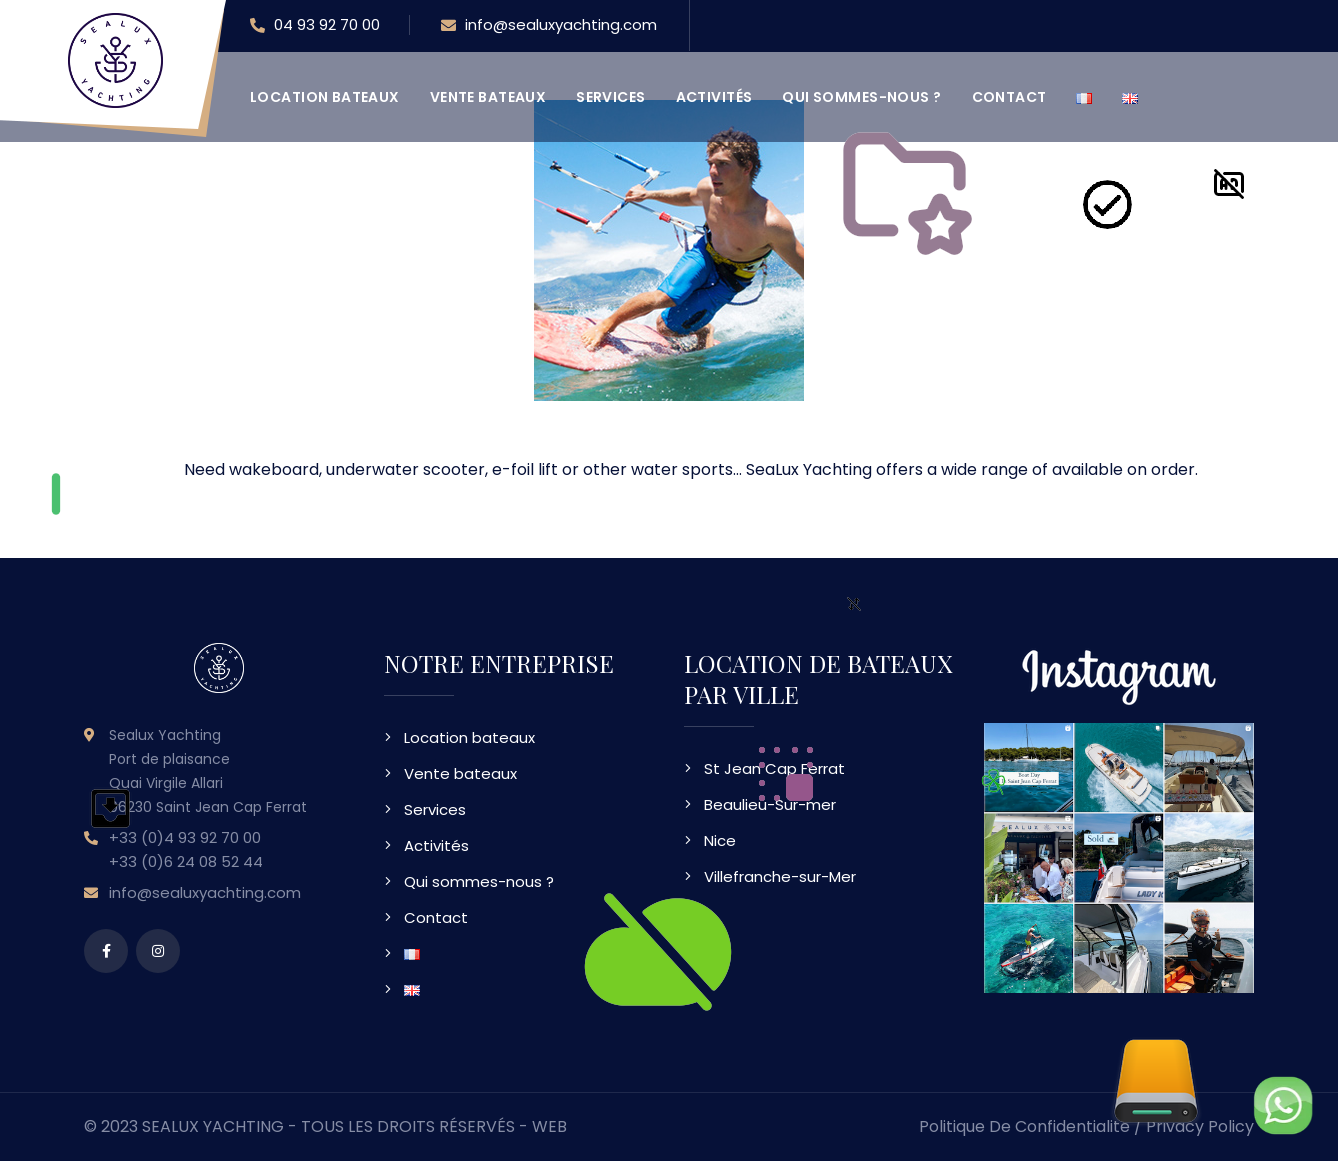 Image resolution: width=1338 pixels, height=1161 pixels. Describe the element at coordinates (658, 952) in the screenshot. I see `indicates no cloud connection or offline status` at that location.